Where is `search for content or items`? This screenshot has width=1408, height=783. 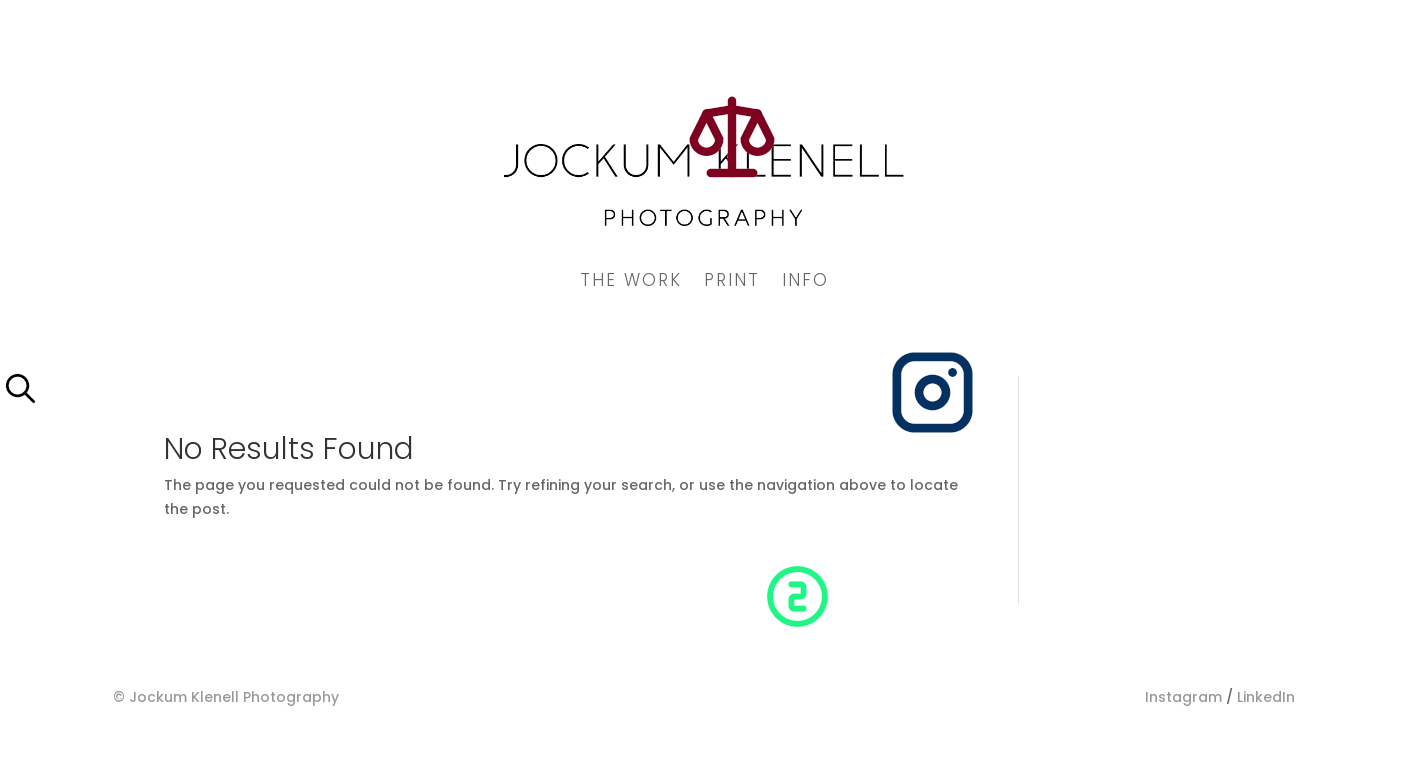 search for content or items is located at coordinates (20, 388).